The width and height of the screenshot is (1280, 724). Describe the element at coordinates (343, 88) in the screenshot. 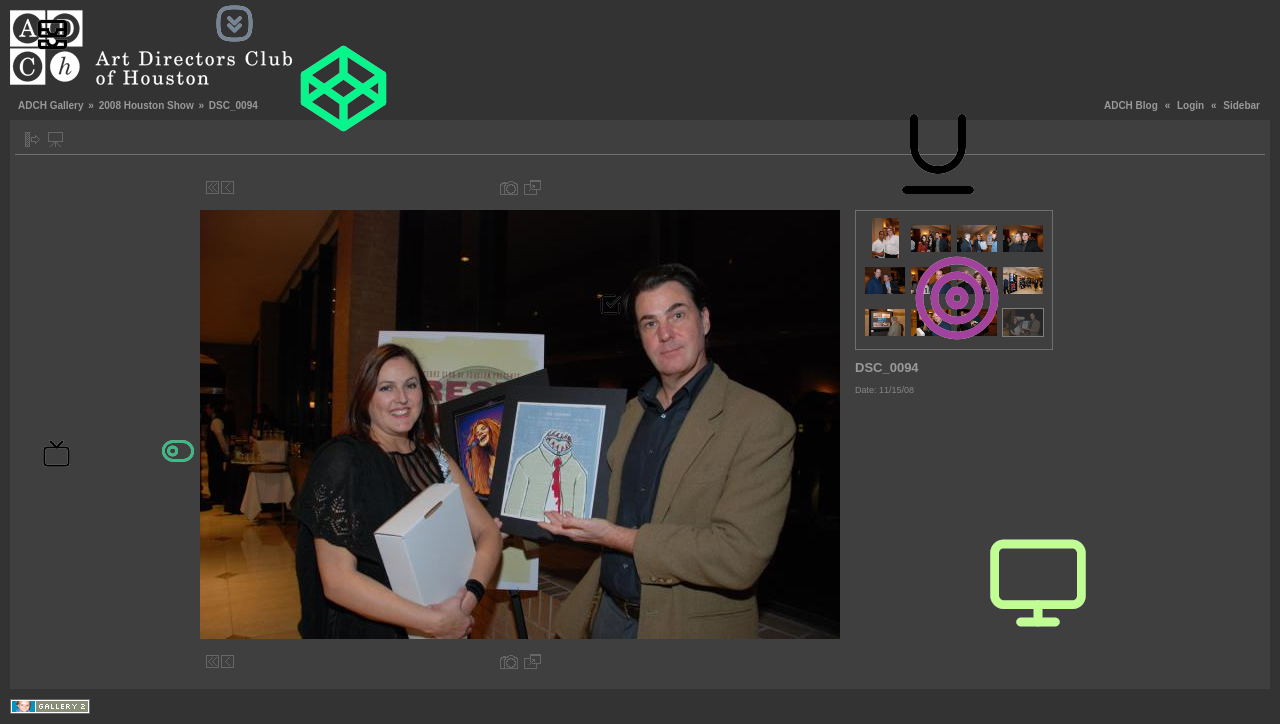

I see `open CodePen` at that location.